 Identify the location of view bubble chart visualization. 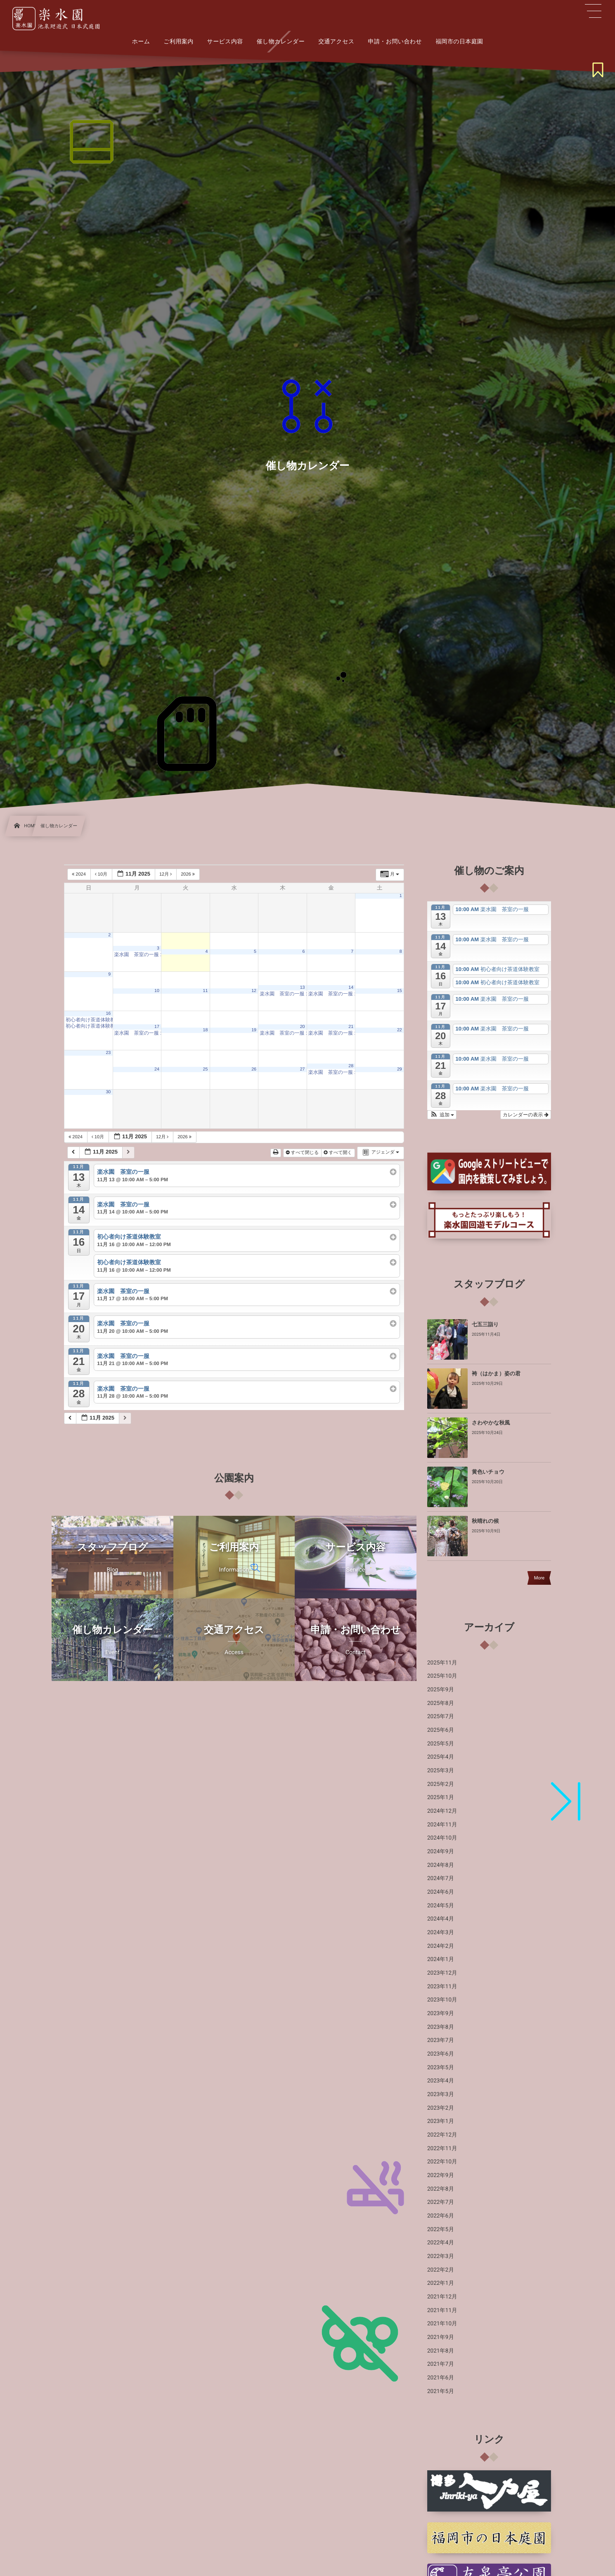
(341, 677).